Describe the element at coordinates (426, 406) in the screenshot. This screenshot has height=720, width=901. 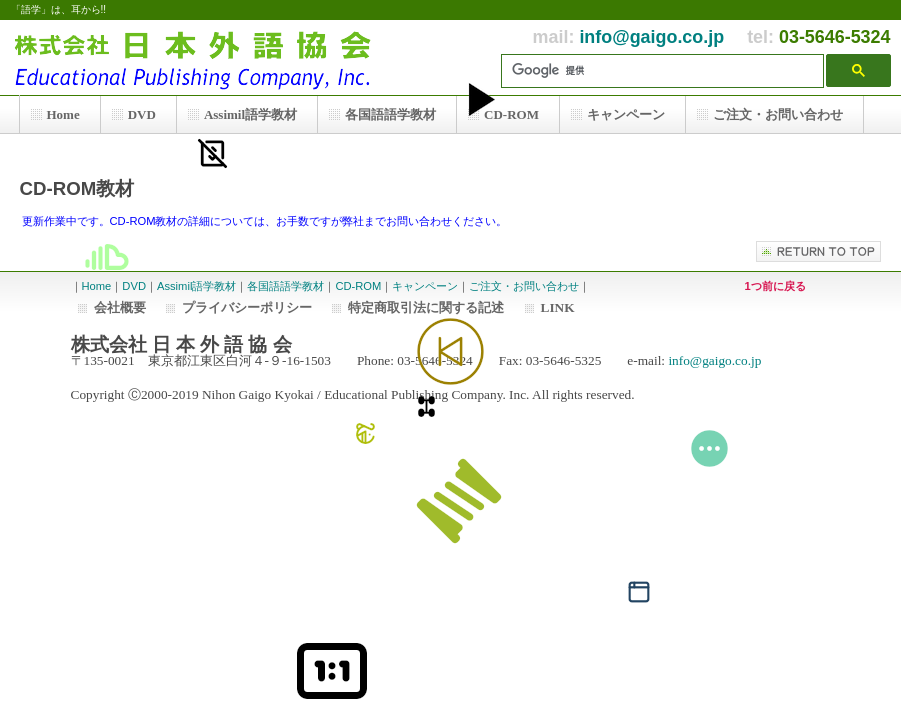
I see `select 4WD or all-wheel drive mode` at that location.